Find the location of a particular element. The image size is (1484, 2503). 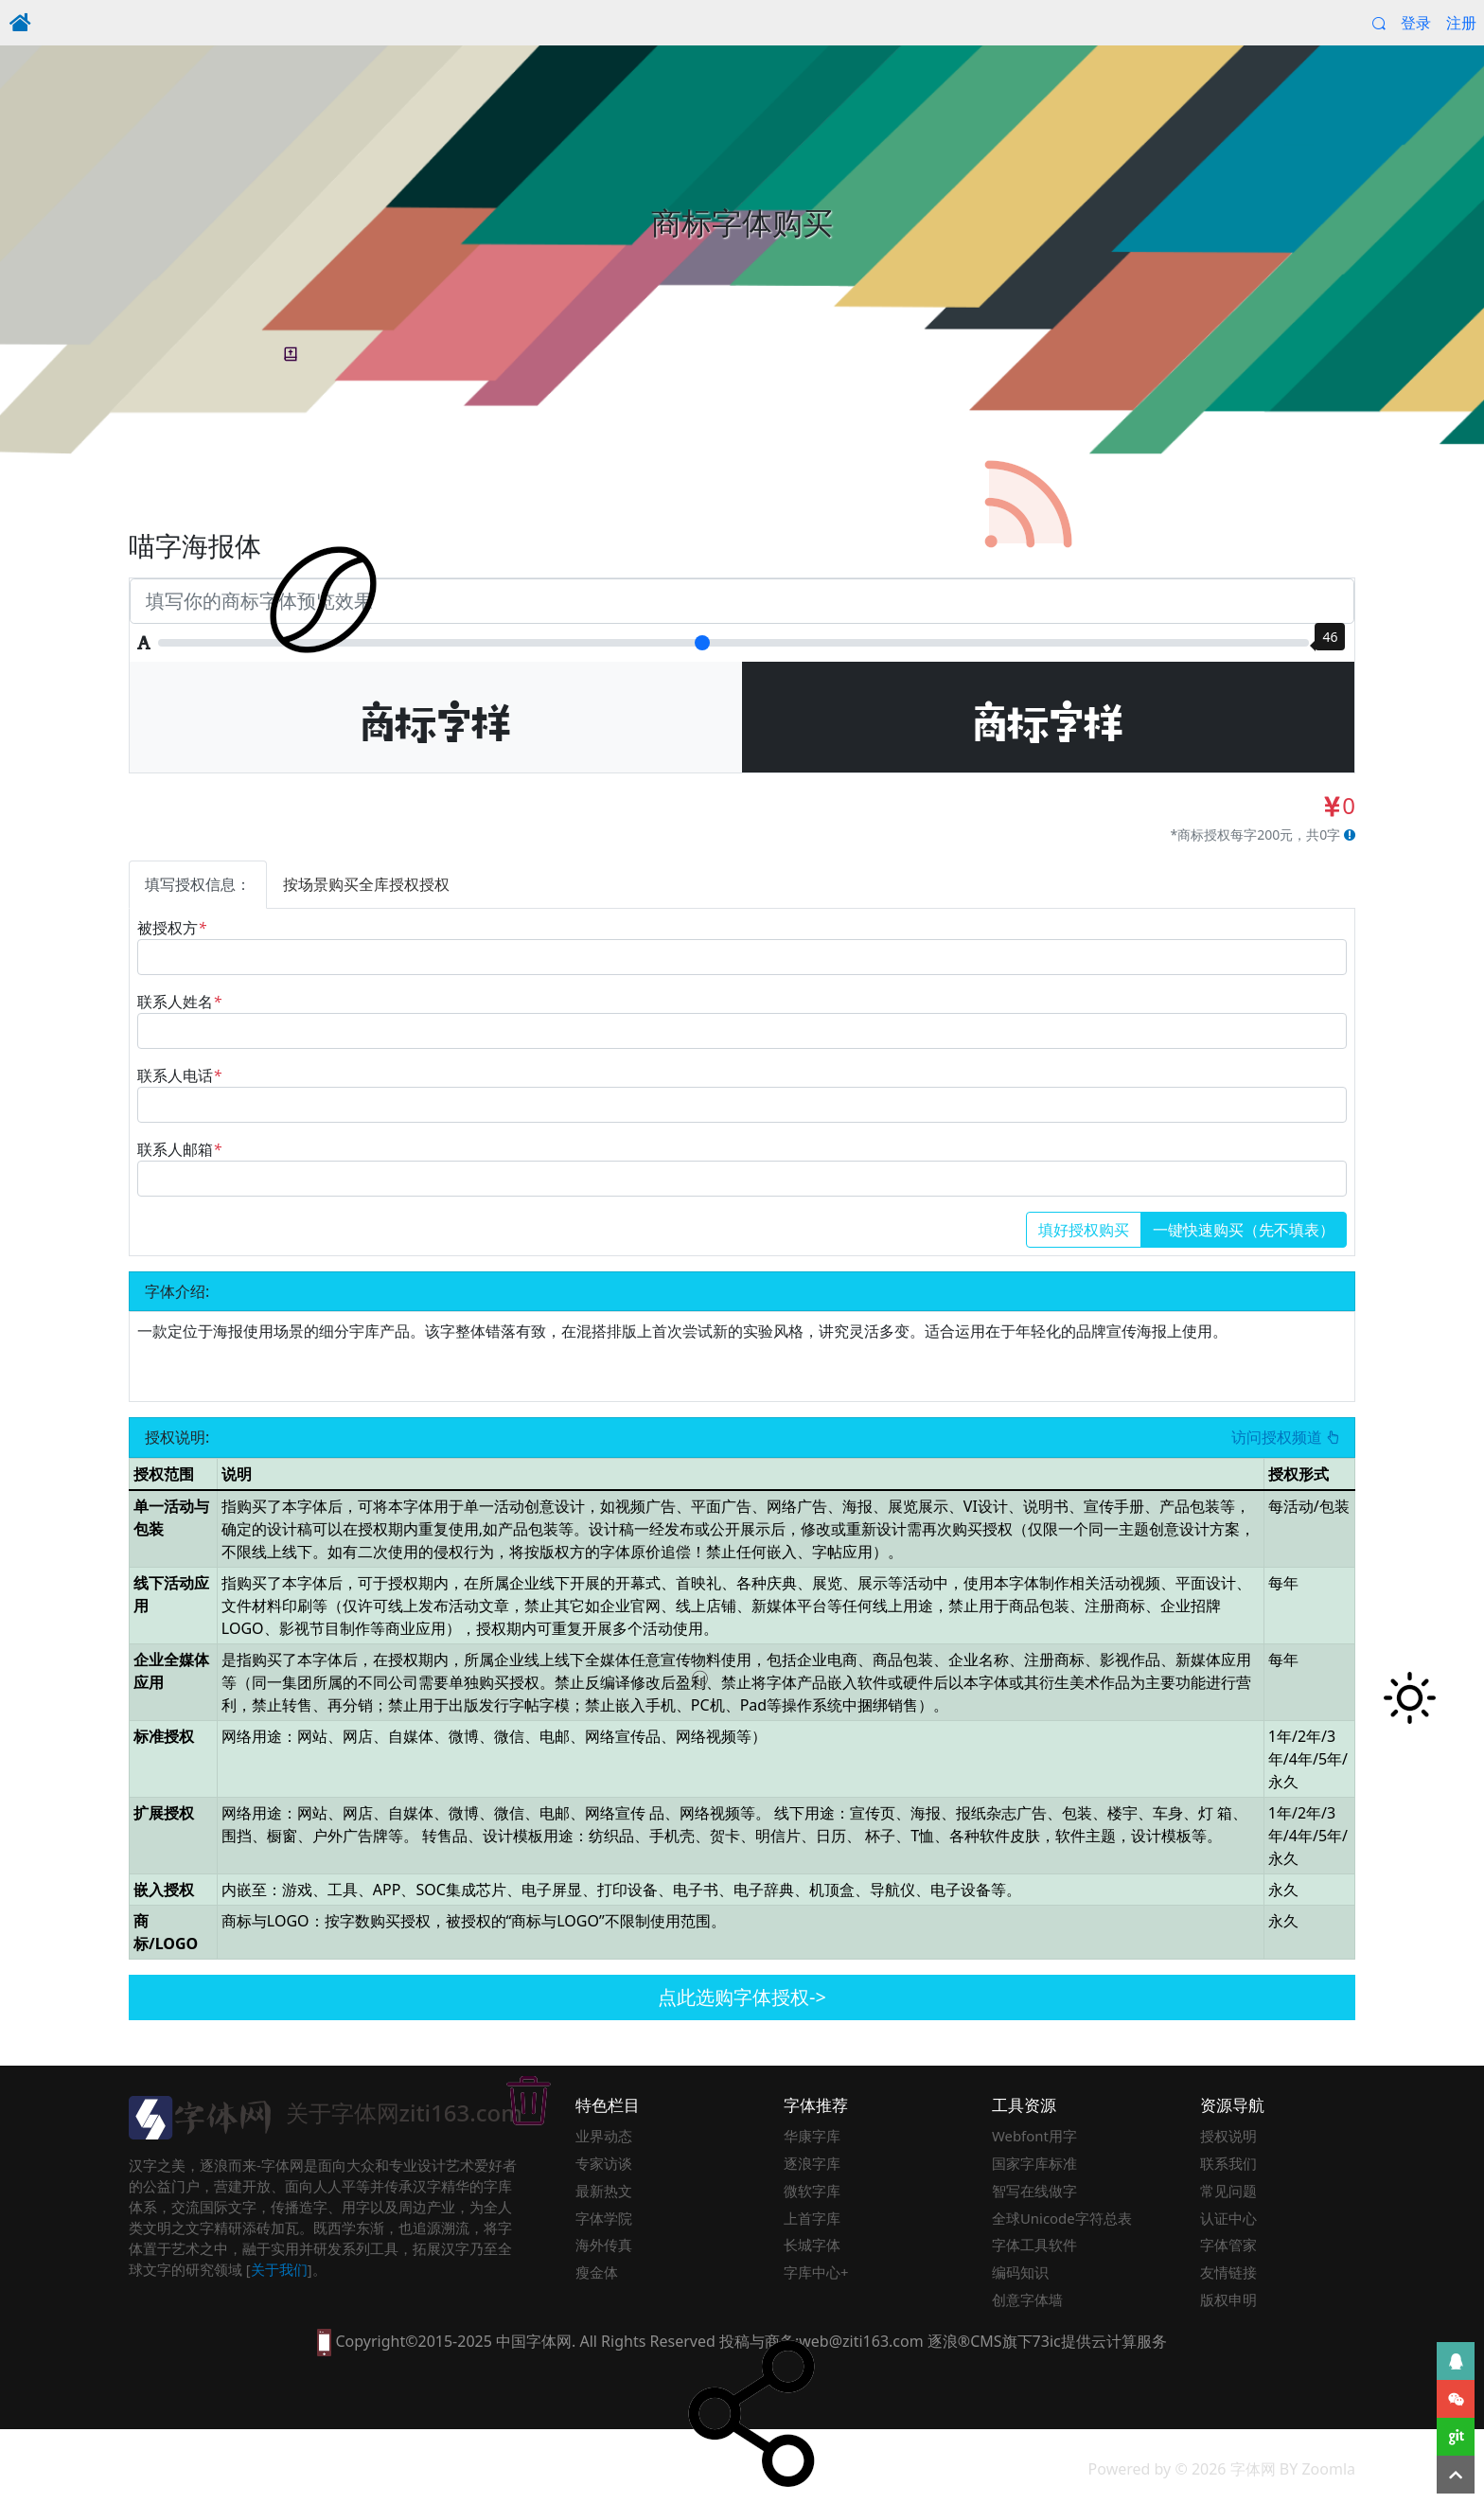

subscribe to RSS feed is located at coordinates (1022, 510).